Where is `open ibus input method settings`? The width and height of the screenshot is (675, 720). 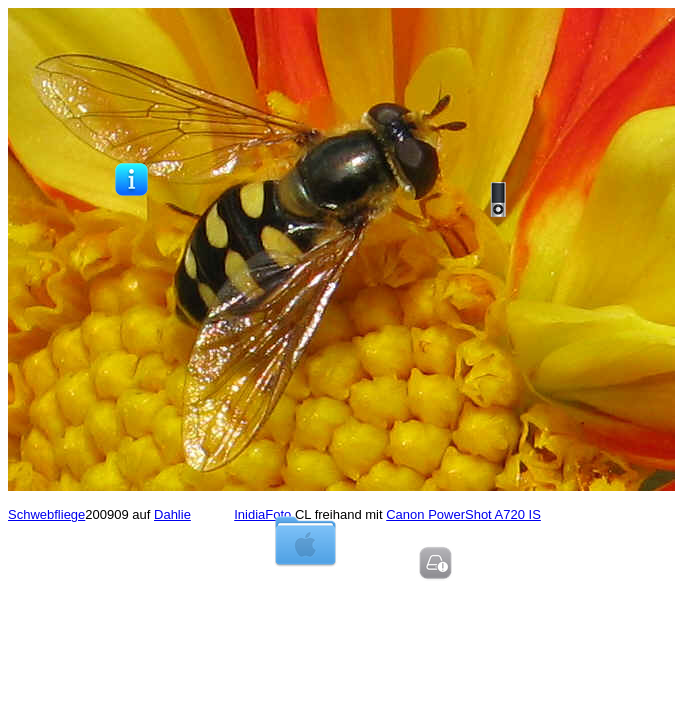
open ibus input method settings is located at coordinates (131, 179).